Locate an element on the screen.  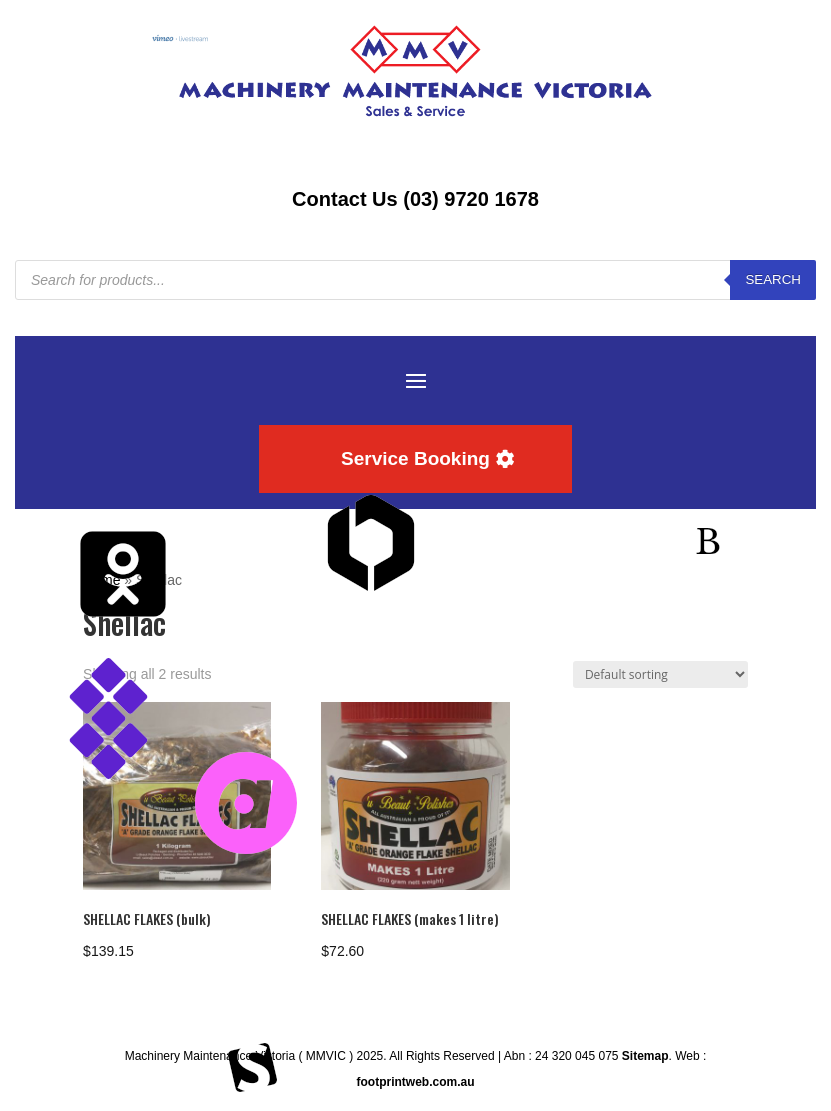
bookalope logo - ebook conversion and publishing platform is located at coordinates (708, 541).